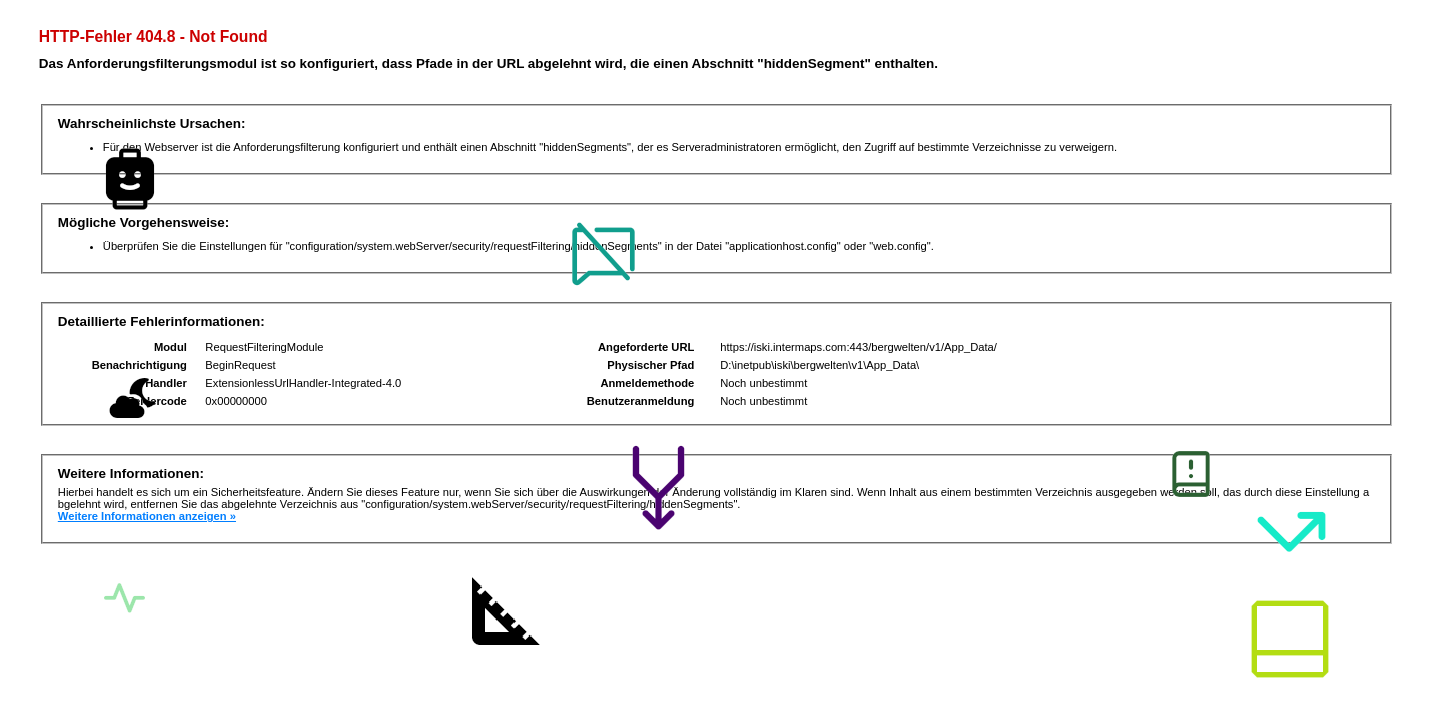 Image resolution: width=1440 pixels, height=720 pixels. What do you see at coordinates (1191, 474) in the screenshot?
I see `indicates an alert or notification related to a book or reading item` at bounding box center [1191, 474].